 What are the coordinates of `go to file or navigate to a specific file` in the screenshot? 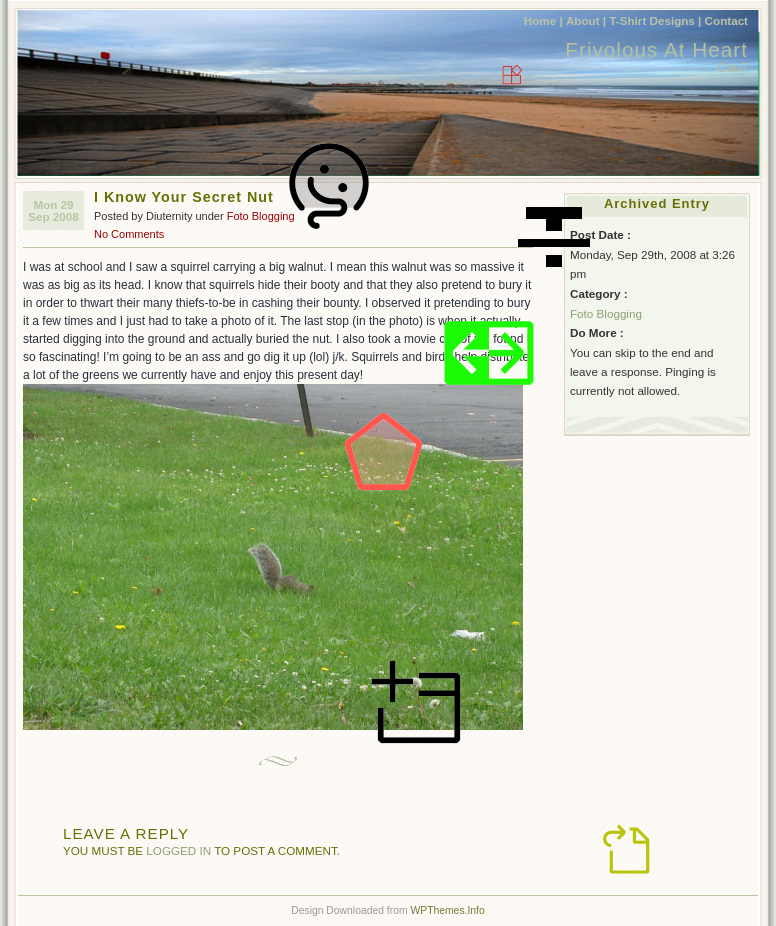 It's located at (629, 850).